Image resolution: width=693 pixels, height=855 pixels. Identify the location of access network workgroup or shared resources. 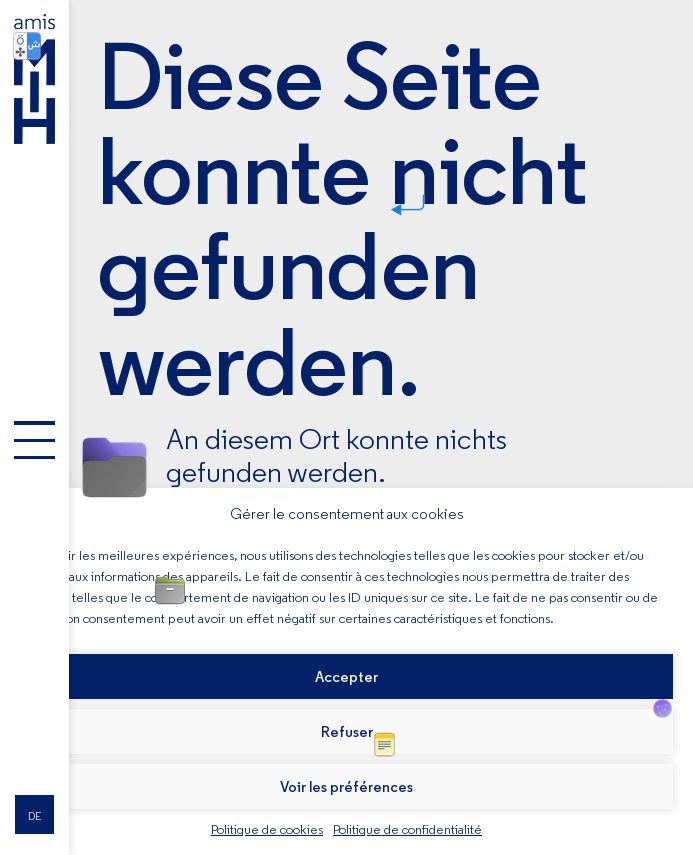
(662, 708).